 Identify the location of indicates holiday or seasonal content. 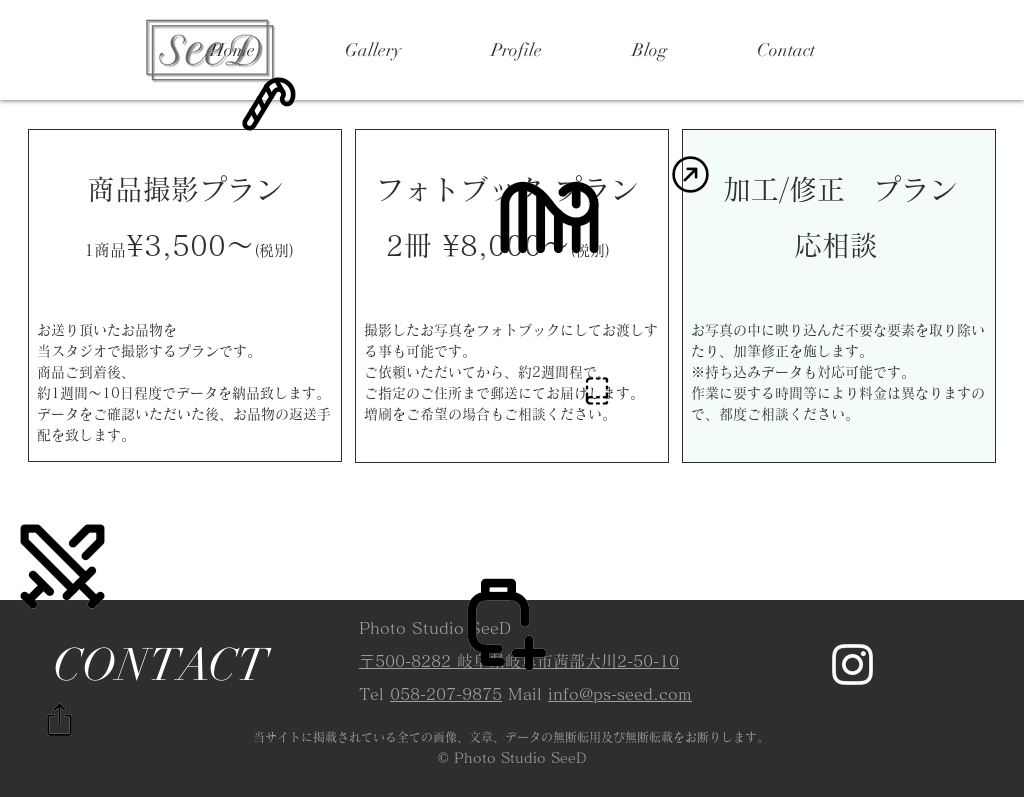
(269, 104).